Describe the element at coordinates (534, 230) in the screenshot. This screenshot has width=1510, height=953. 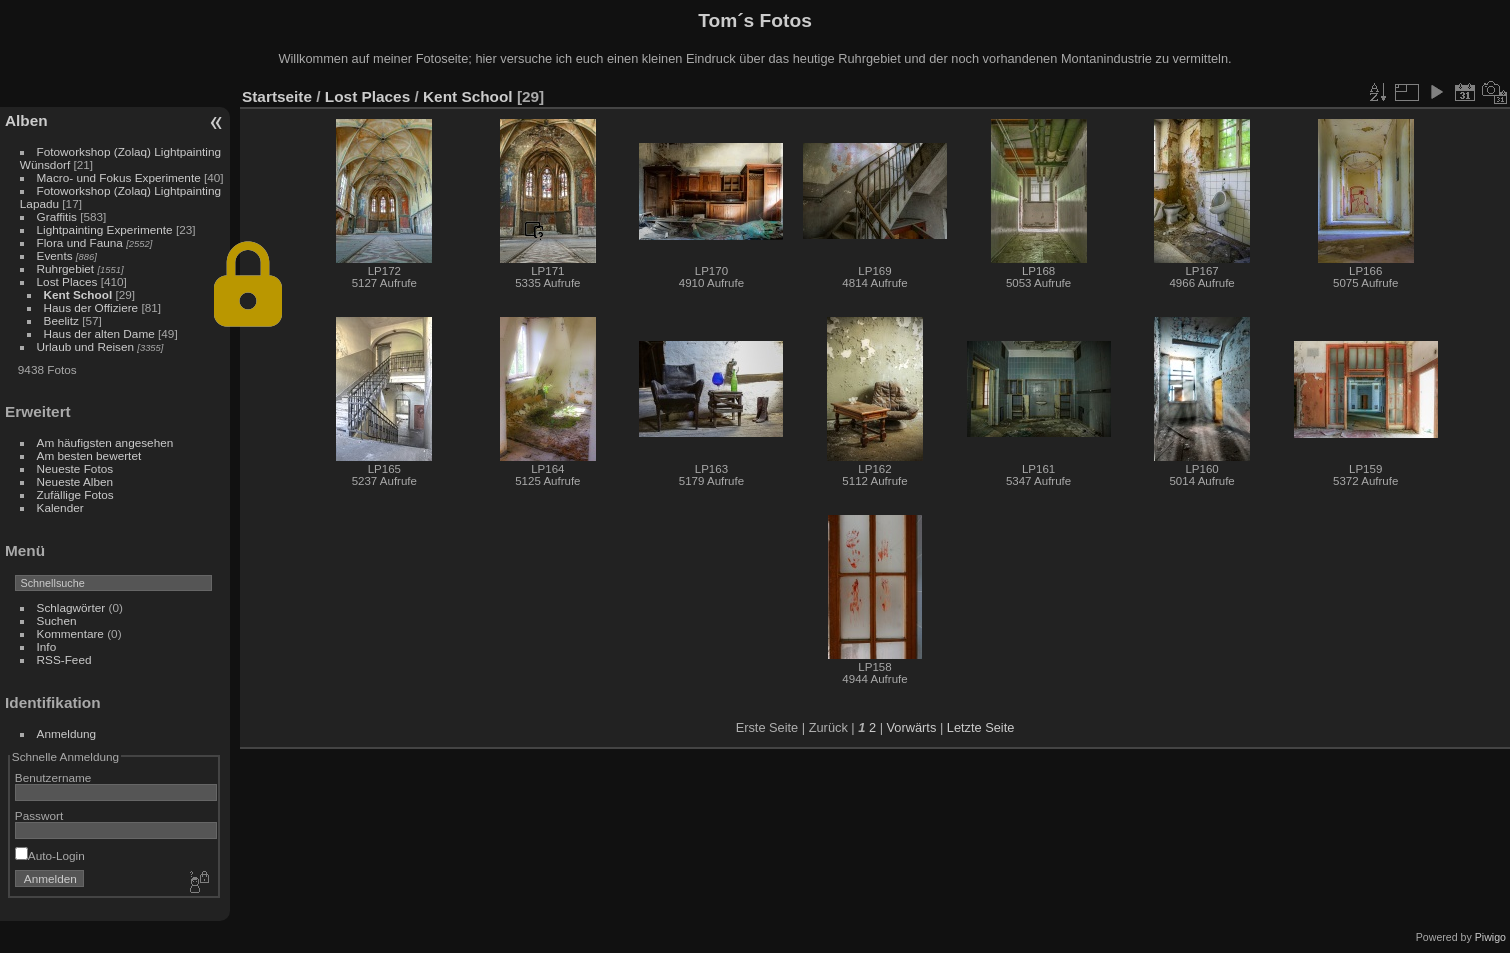
I see `get help with connected devices` at that location.